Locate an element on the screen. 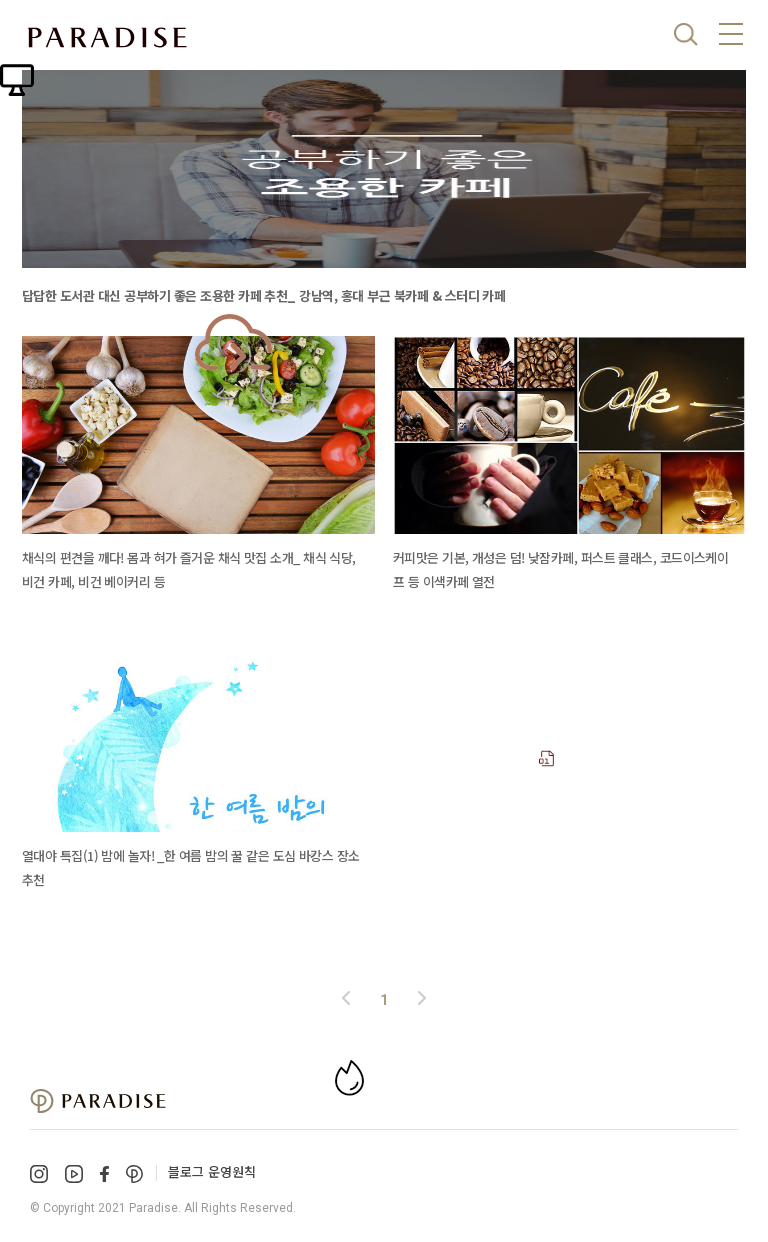  access cloud-based AI agent services is located at coordinates (233, 344).